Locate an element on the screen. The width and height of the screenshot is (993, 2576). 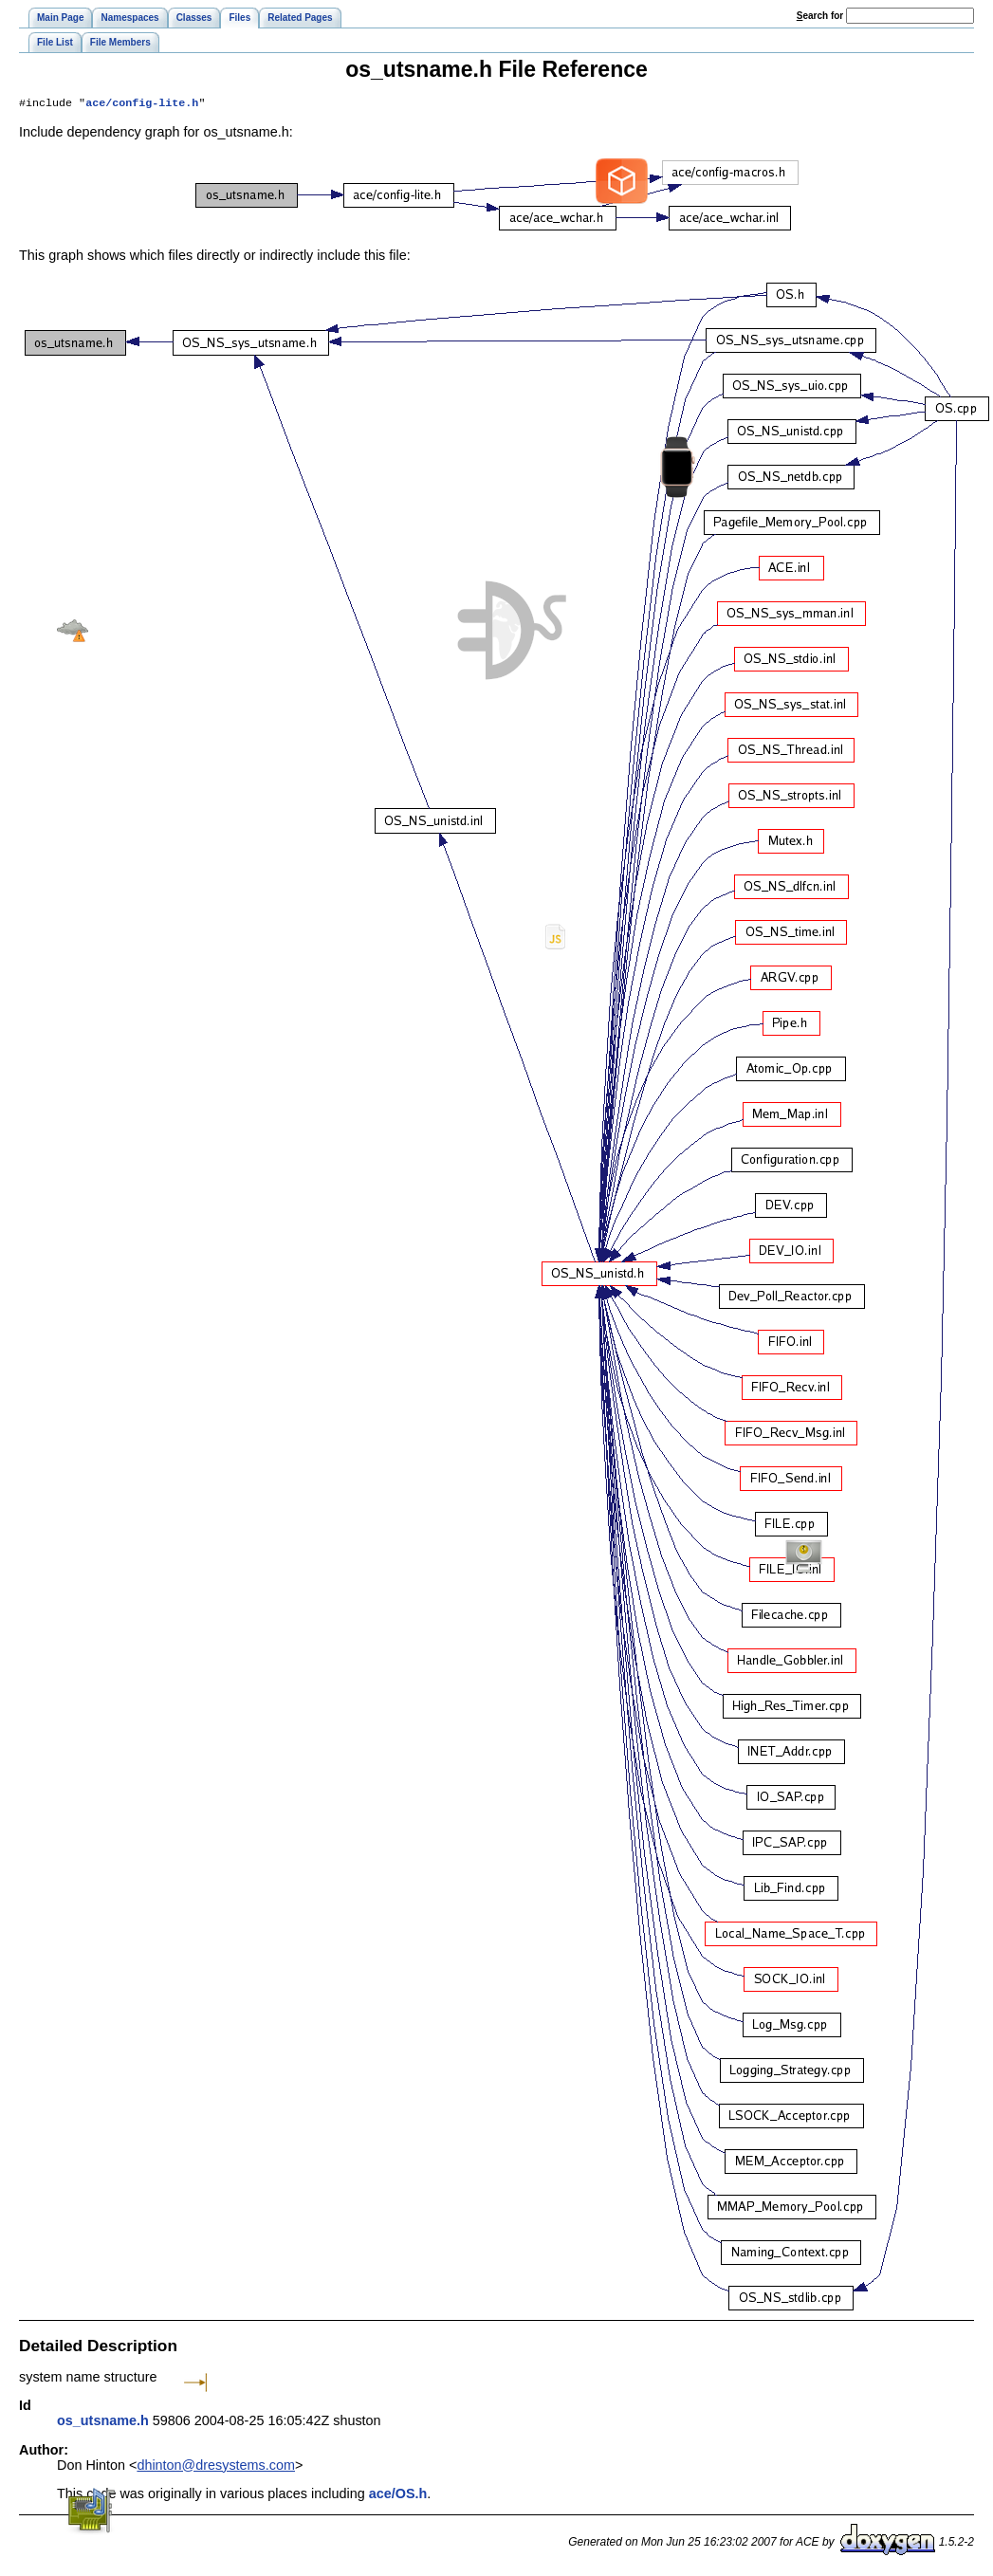
go to the last item in a list or sequence is located at coordinates (195, 2383).